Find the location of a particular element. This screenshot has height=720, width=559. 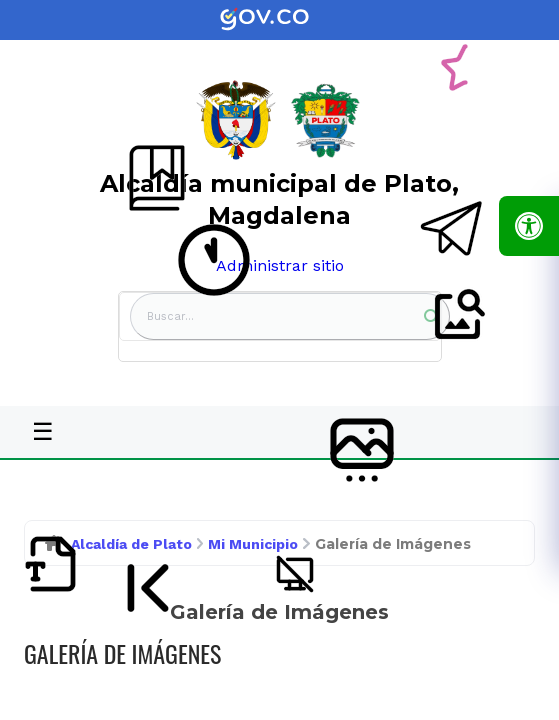

desktop display is unavailable or disconnected is located at coordinates (295, 574).